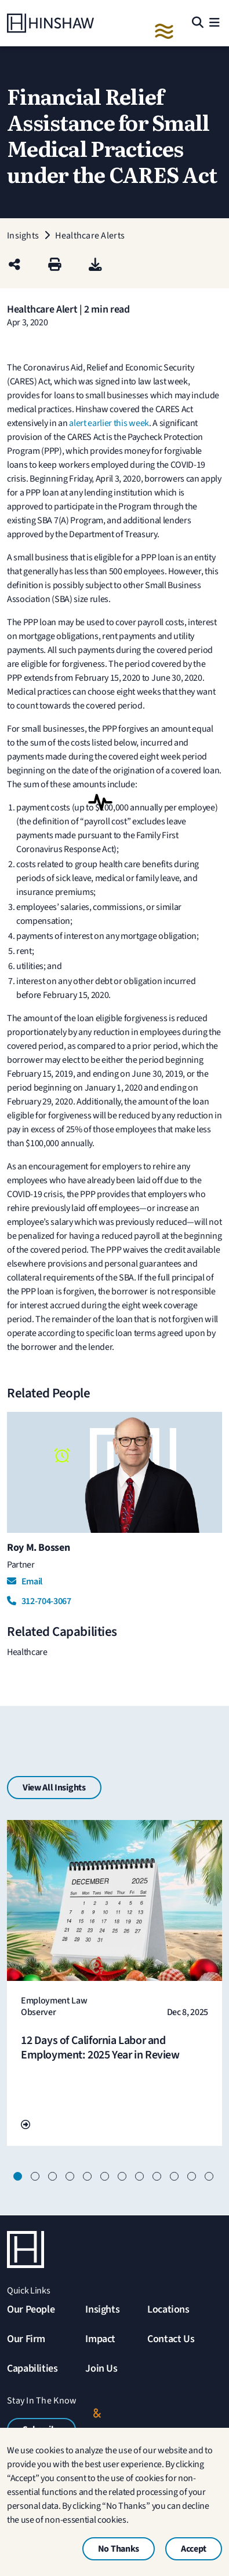  What do you see at coordinates (100, 802) in the screenshot?
I see `view health or fitness activity` at bounding box center [100, 802].